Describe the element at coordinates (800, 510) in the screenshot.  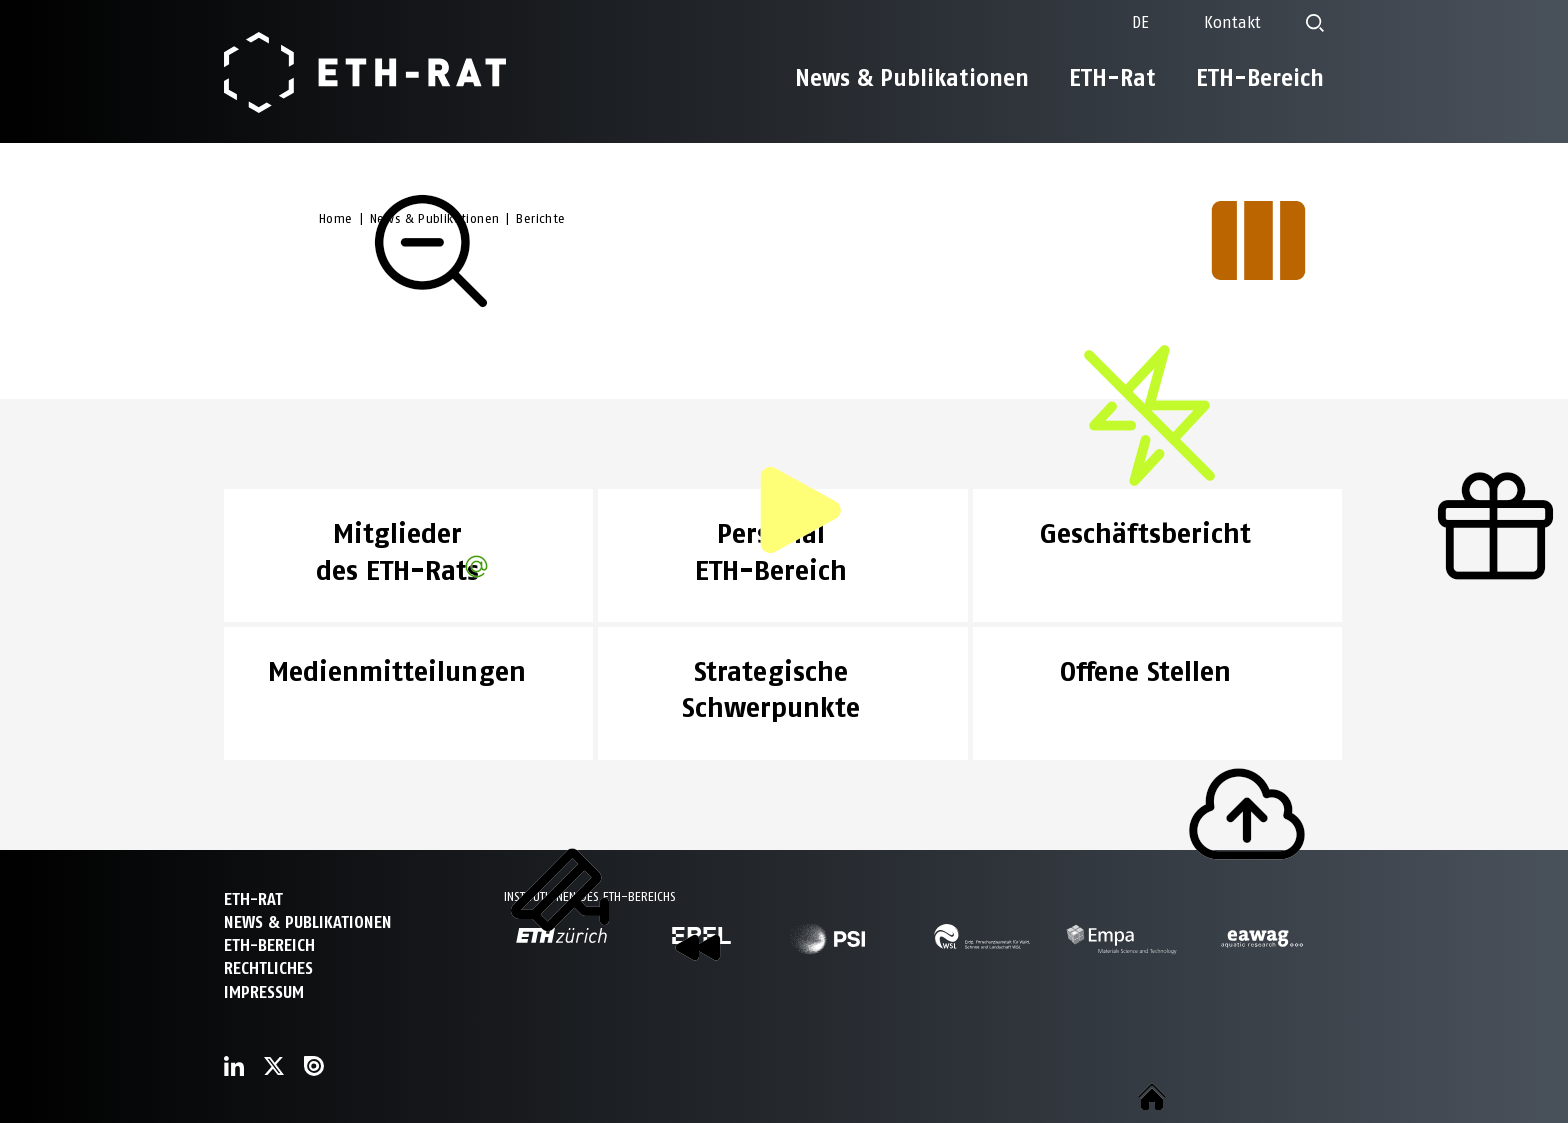
I see `play media or video content` at that location.